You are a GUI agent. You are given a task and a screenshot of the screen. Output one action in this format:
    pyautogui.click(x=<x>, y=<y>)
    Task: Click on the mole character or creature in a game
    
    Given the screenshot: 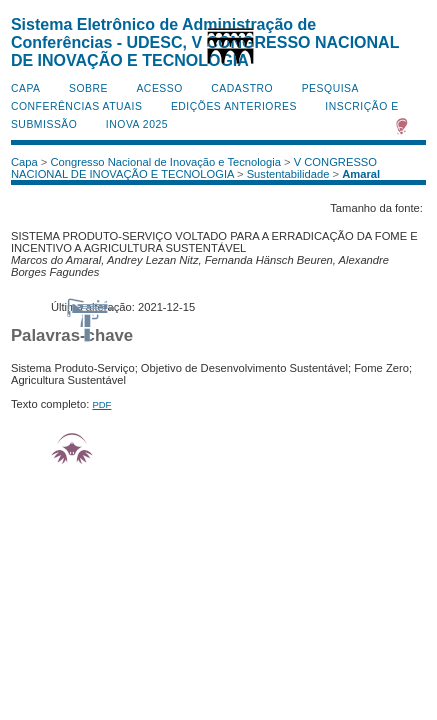 What is the action you would take?
    pyautogui.click(x=72, y=446)
    